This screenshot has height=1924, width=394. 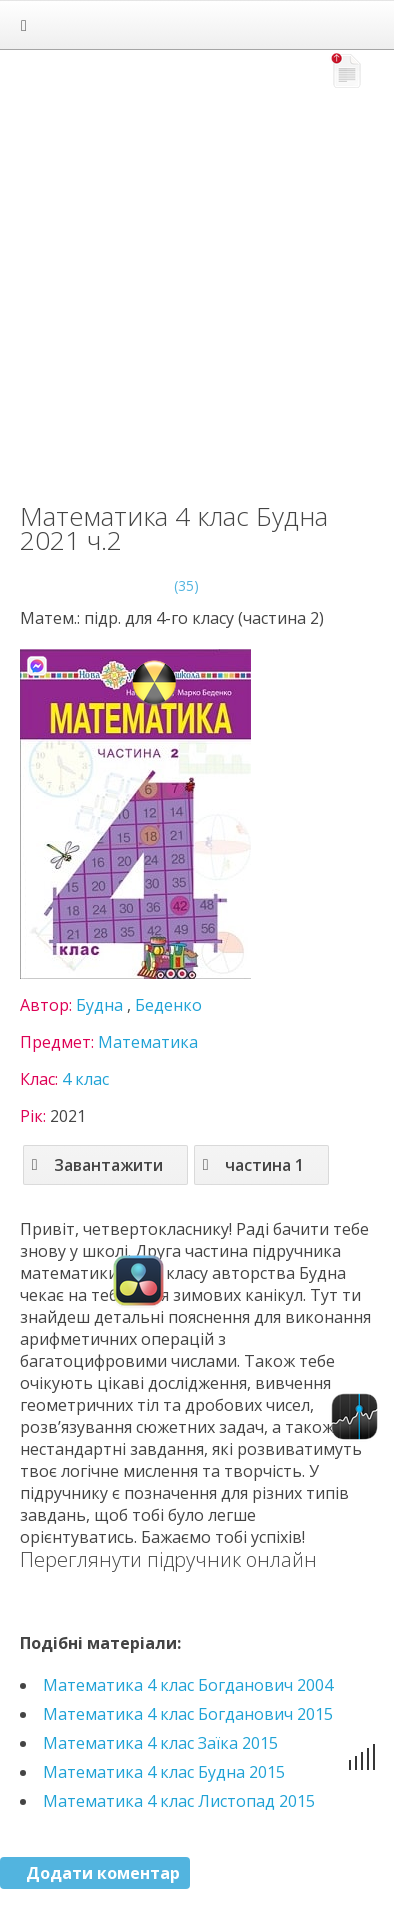 What do you see at coordinates (138, 1280) in the screenshot?
I see `open DaVinci Resolve video editing application` at bounding box center [138, 1280].